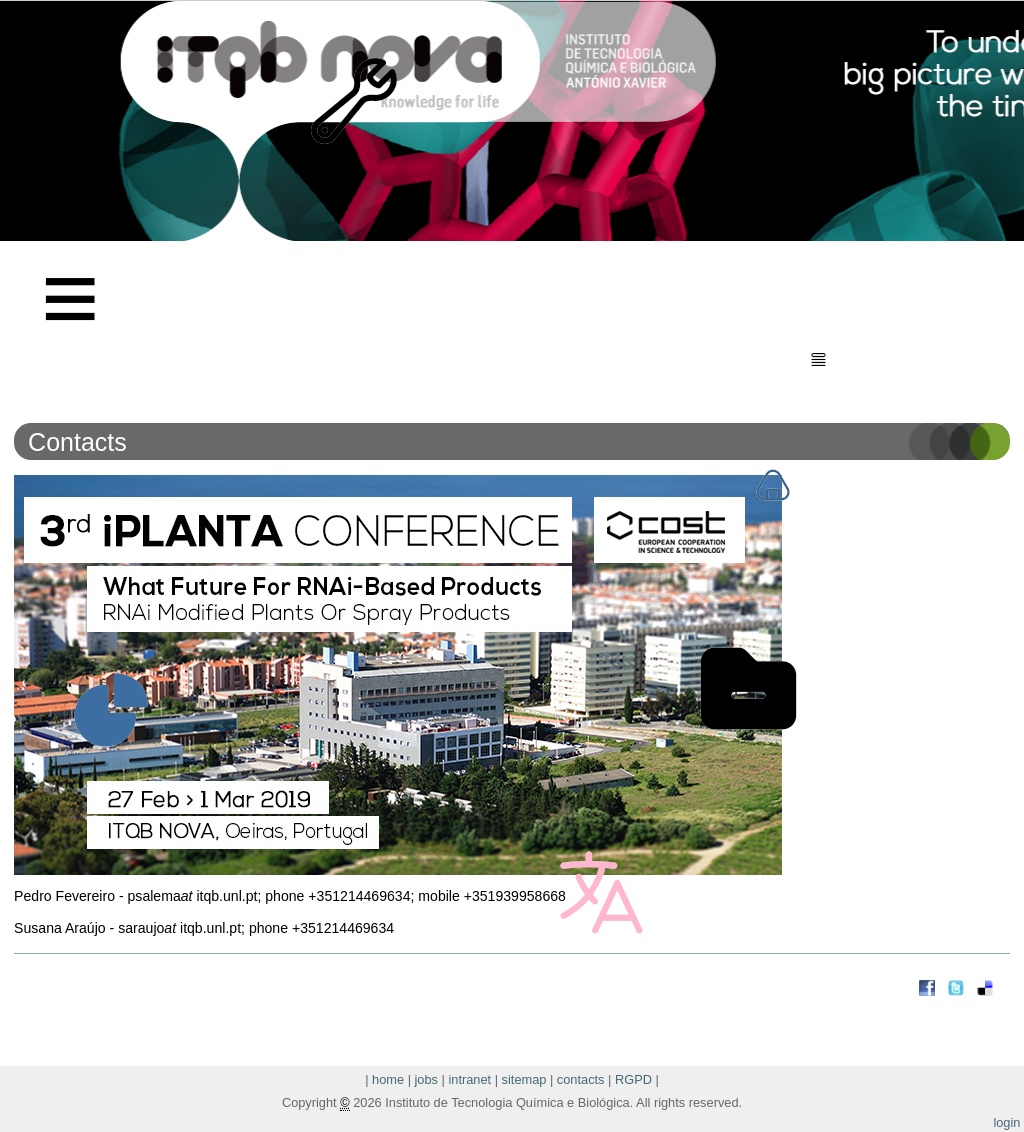  Describe the element at coordinates (111, 710) in the screenshot. I see `view analytics or statistics breakdown` at that location.